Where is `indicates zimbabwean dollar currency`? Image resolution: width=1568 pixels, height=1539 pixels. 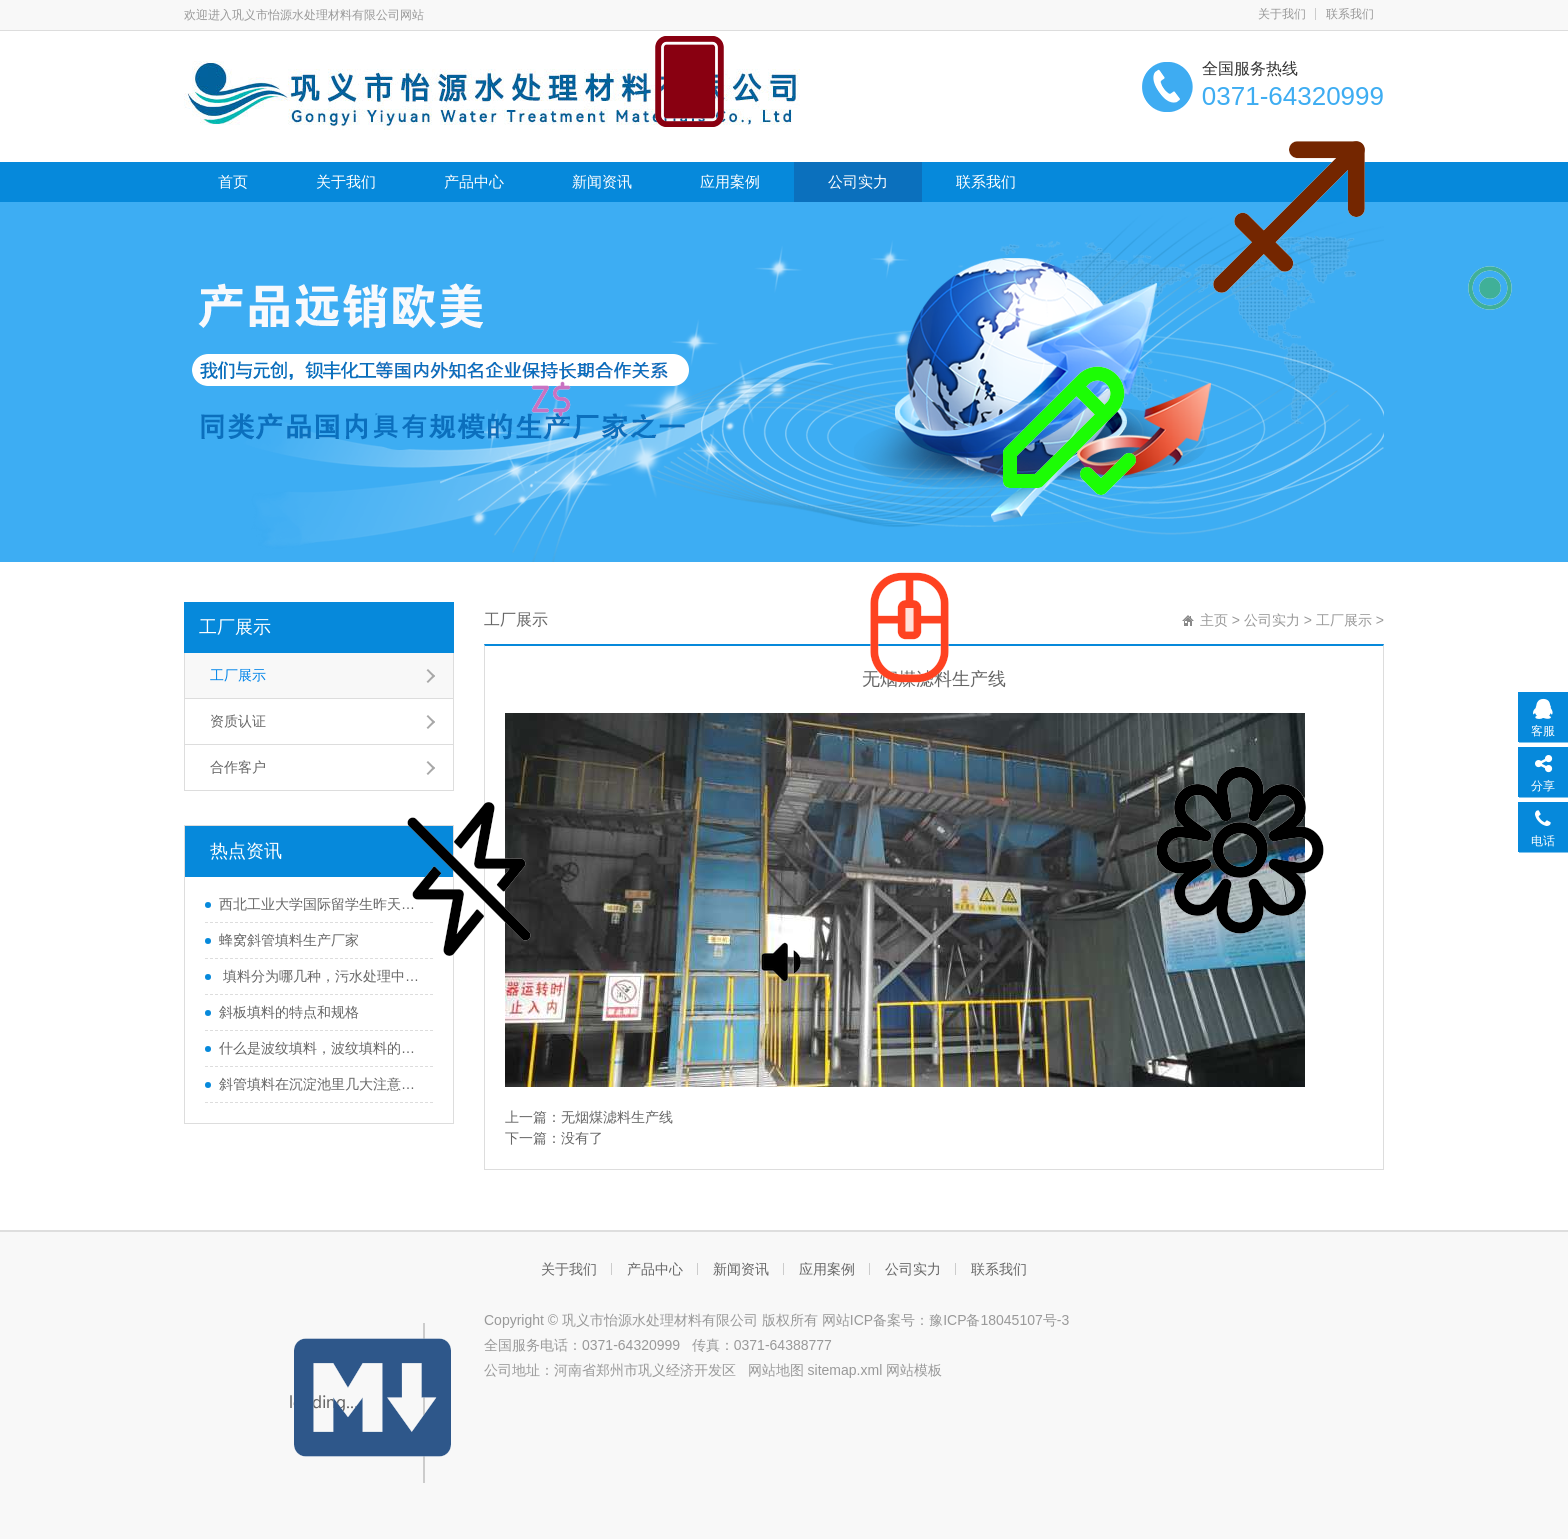 indicates zimbabwean dollar currency is located at coordinates (551, 399).